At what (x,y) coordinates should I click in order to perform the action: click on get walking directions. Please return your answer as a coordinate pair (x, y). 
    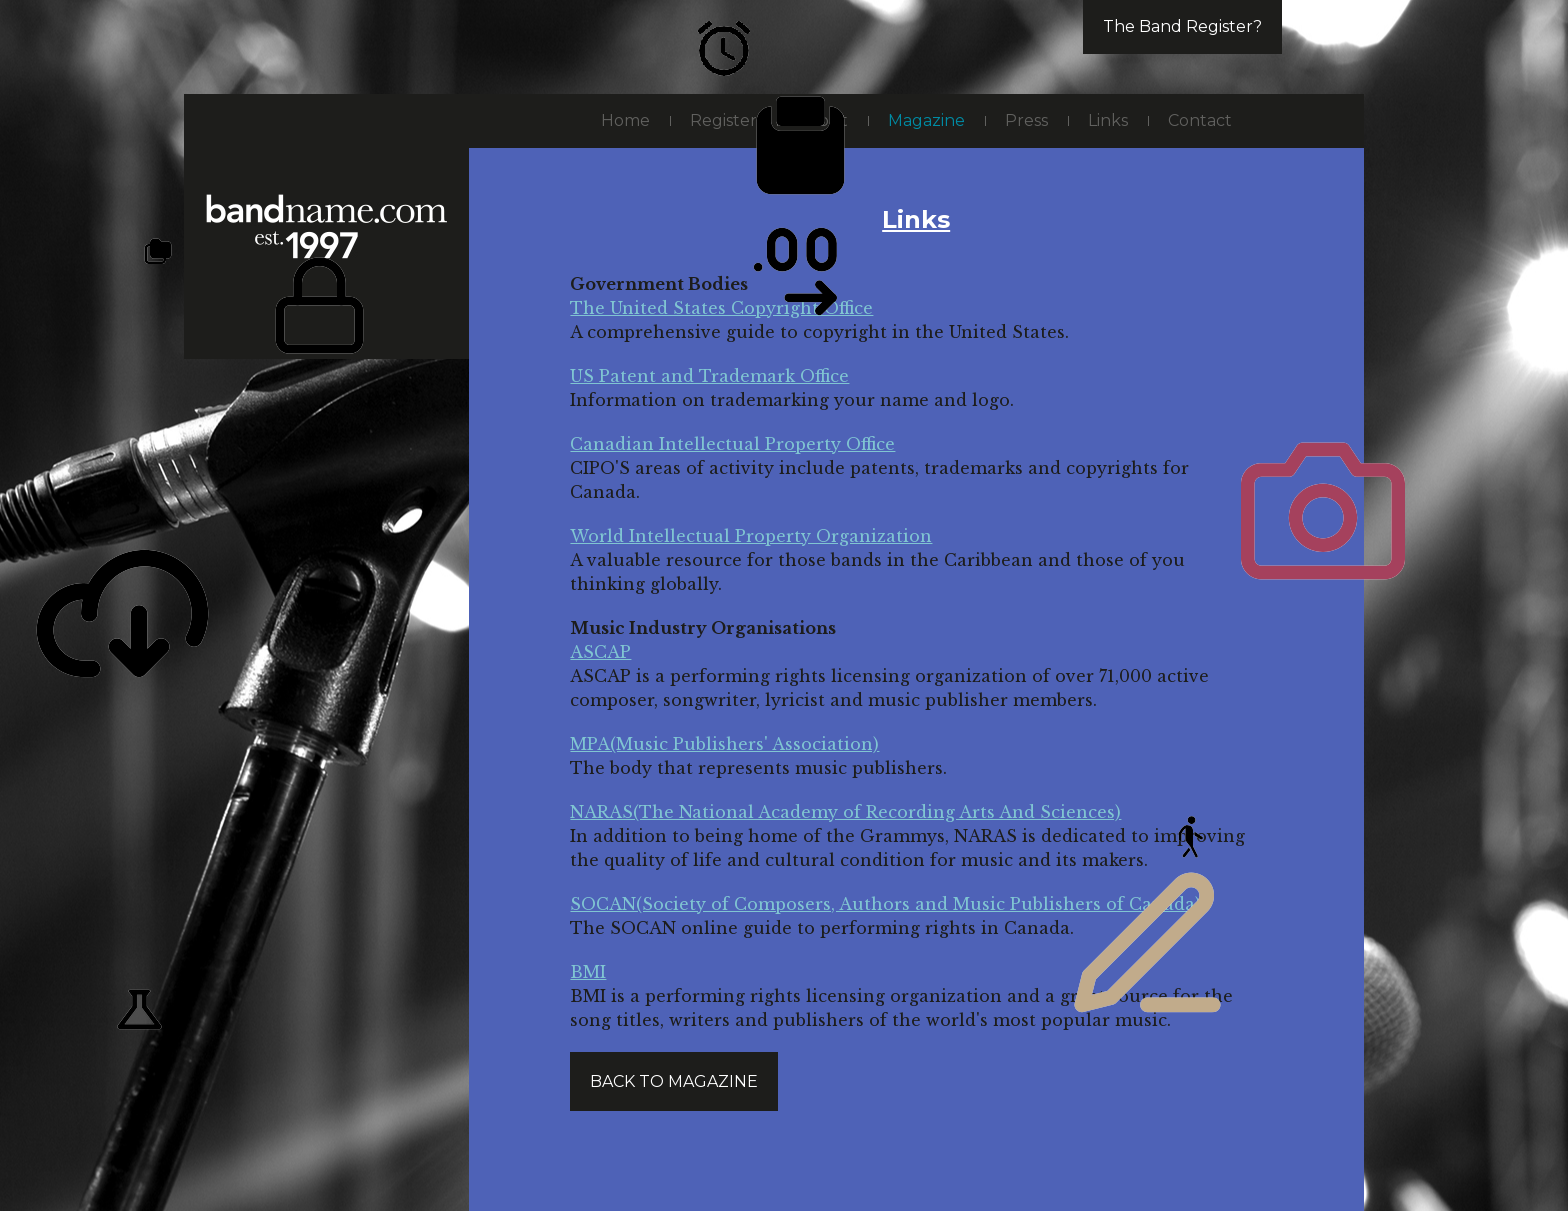
    Looking at the image, I should click on (1191, 836).